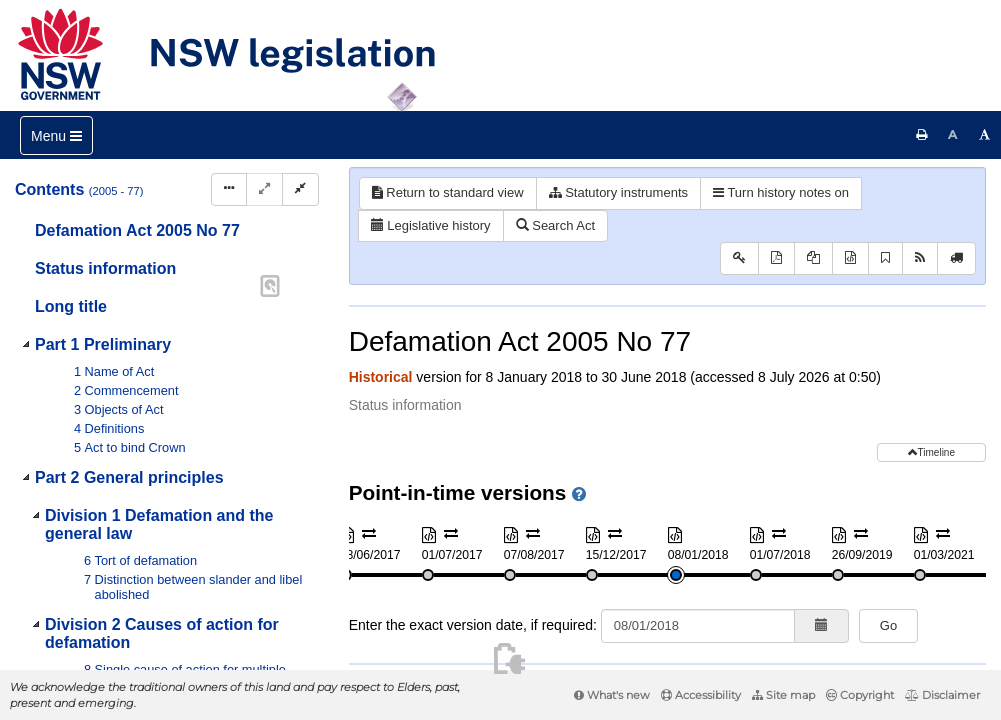 The image size is (1001, 720). Describe the element at coordinates (270, 286) in the screenshot. I see `access hard drive storage` at that location.